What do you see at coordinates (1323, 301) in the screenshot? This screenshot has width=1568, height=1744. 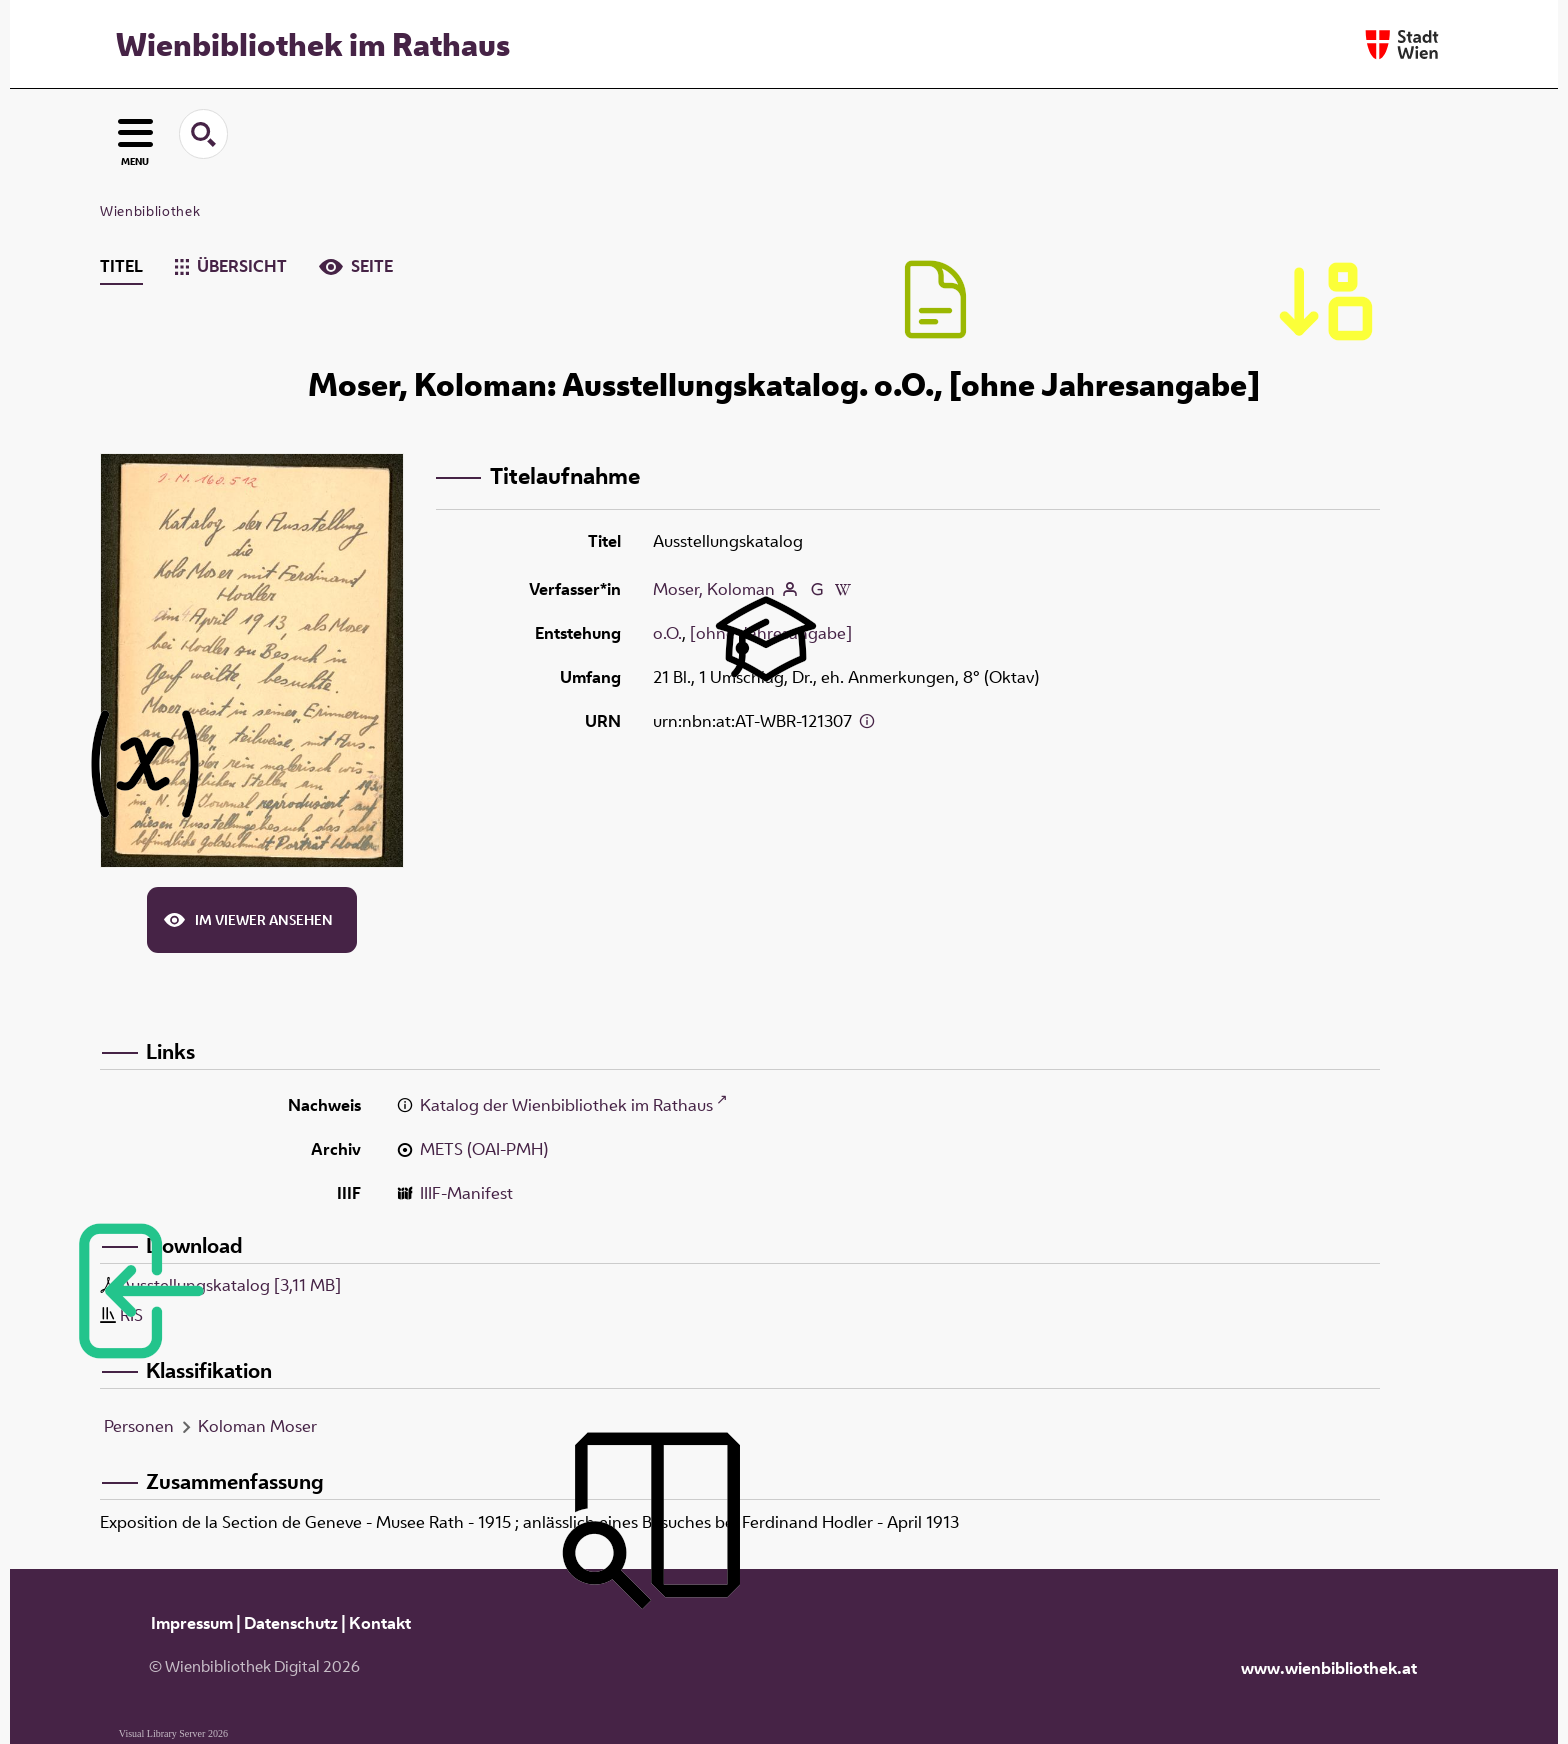 I see `sort items from smallest to largest` at bounding box center [1323, 301].